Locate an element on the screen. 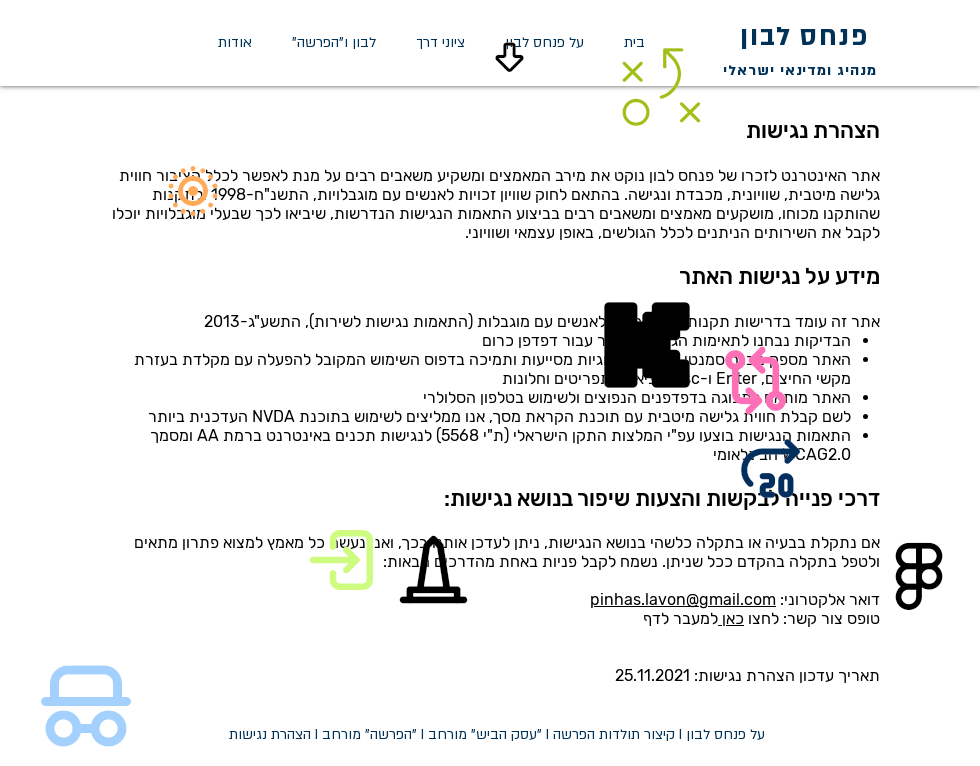 This screenshot has height=766, width=980. skip forward 20 seconds is located at coordinates (772, 470).